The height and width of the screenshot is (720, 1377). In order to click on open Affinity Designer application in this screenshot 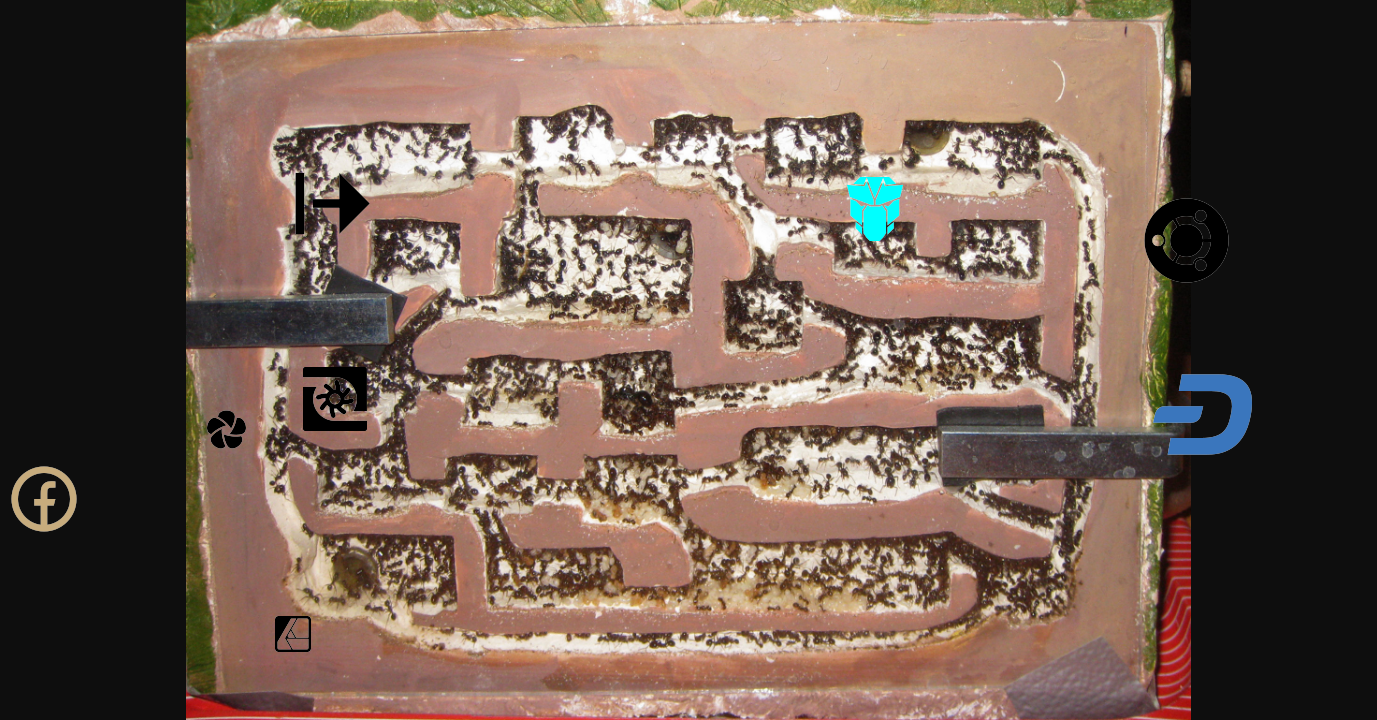, I will do `click(293, 634)`.